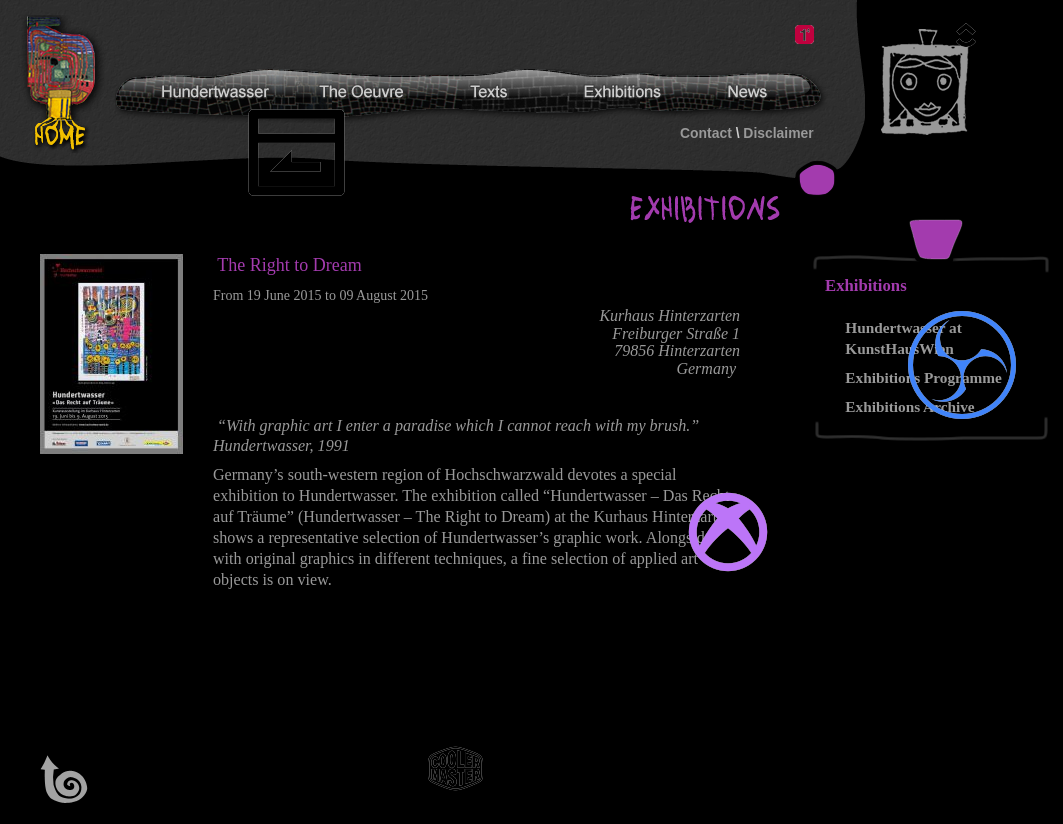  Describe the element at coordinates (728, 532) in the screenshot. I see `open Xbox app or gaming services` at that location.